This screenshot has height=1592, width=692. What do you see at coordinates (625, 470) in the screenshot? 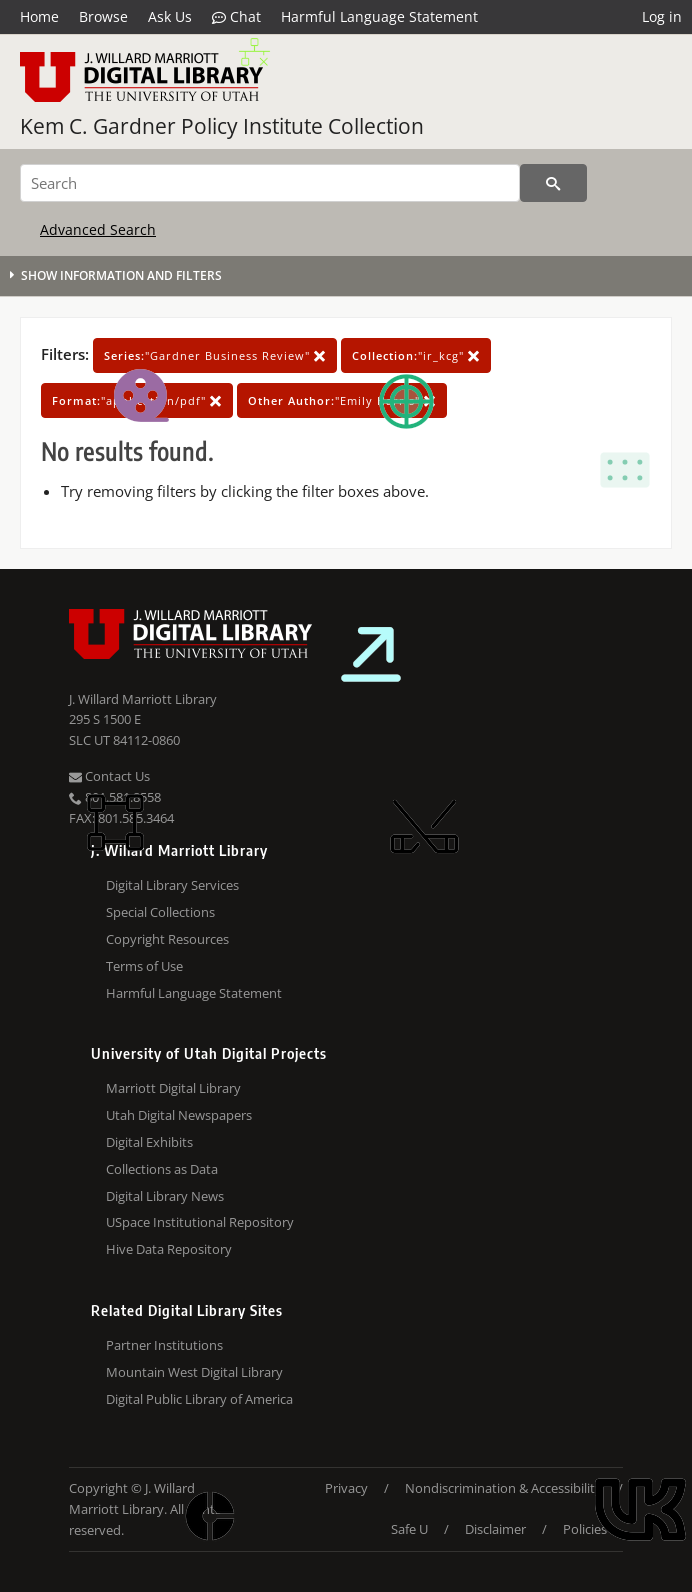
I see `drag to reorder or rearrange items` at bounding box center [625, 470].